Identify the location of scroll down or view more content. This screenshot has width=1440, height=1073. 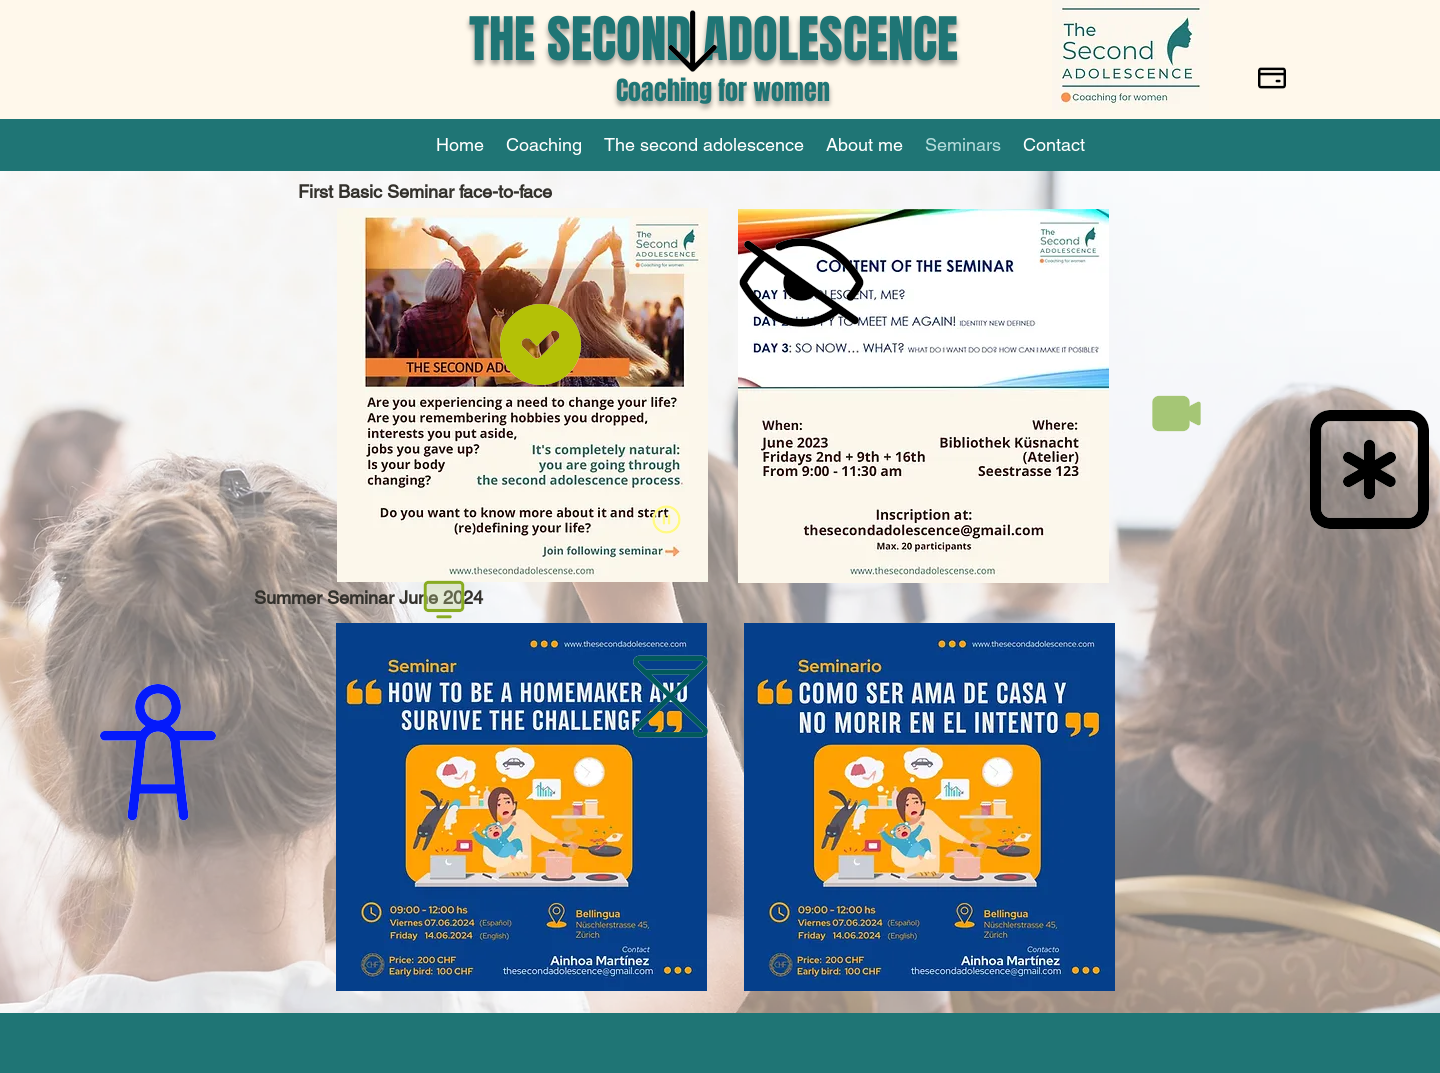
(693, 41).